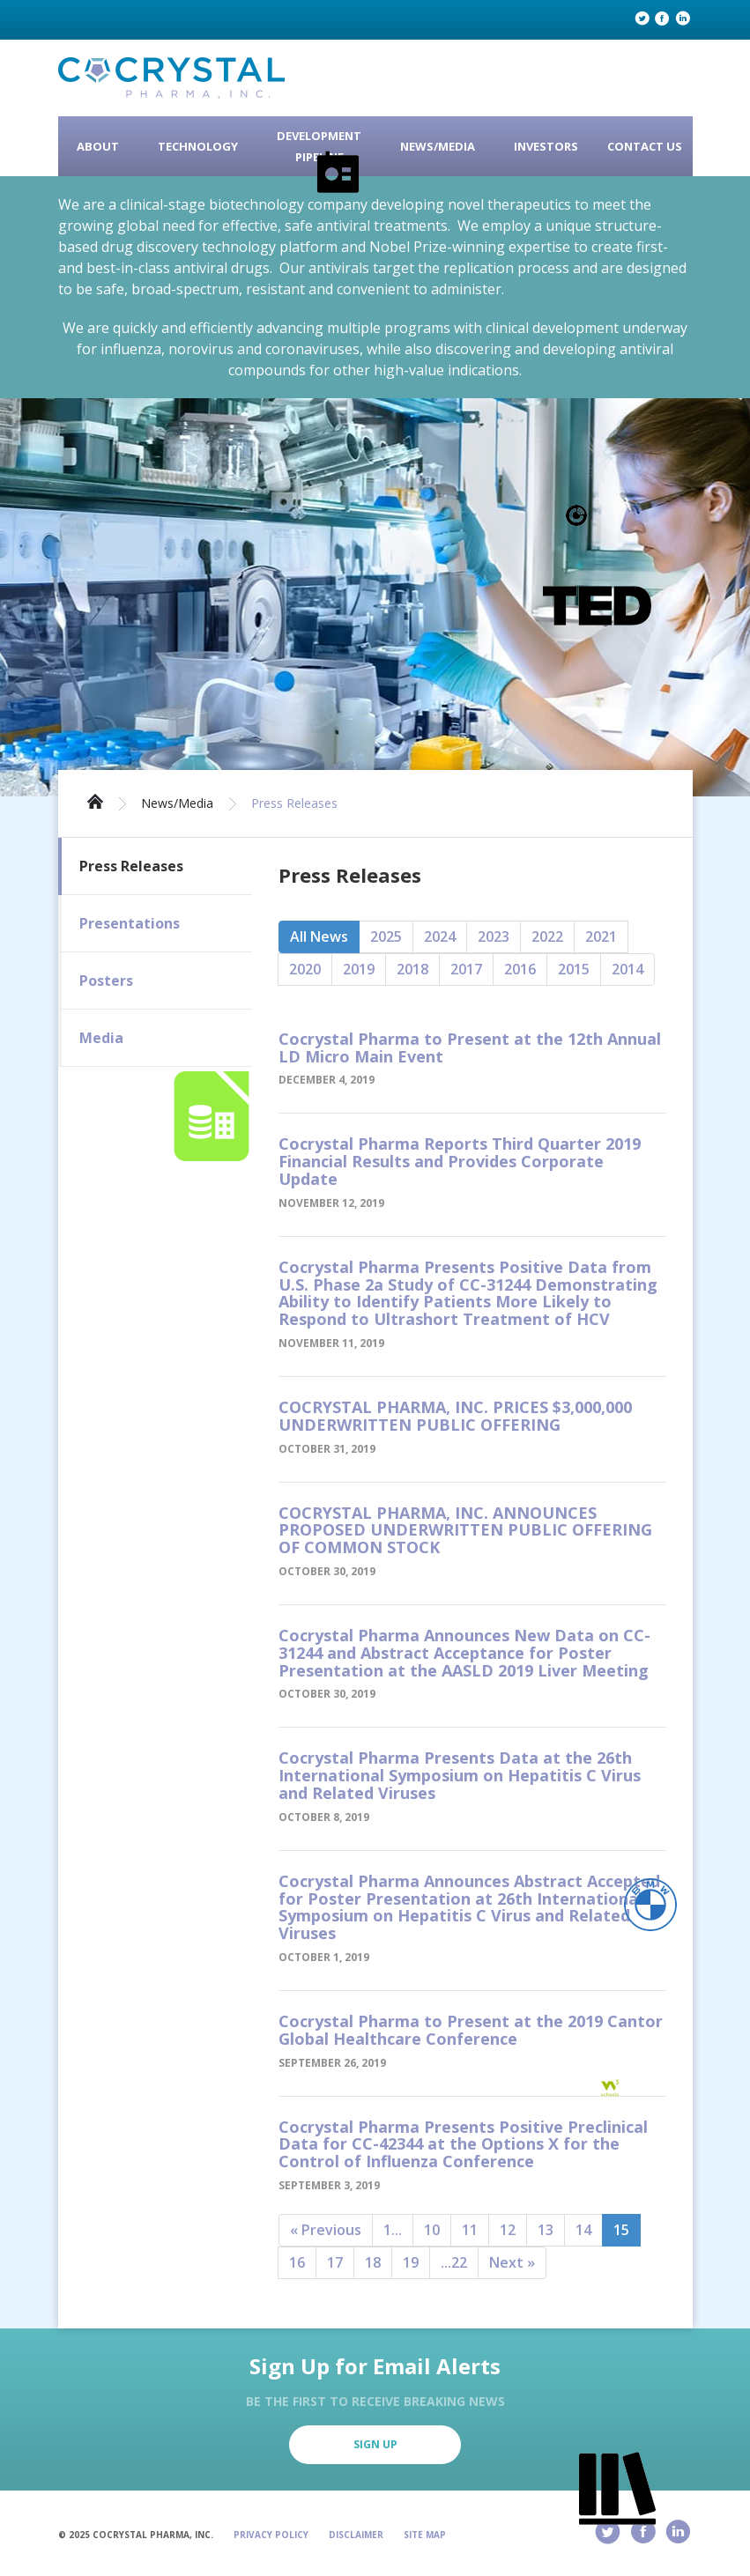  Describe the element at coordinates (597, 605) in the screenshot. I see `open the TED app` at that location.